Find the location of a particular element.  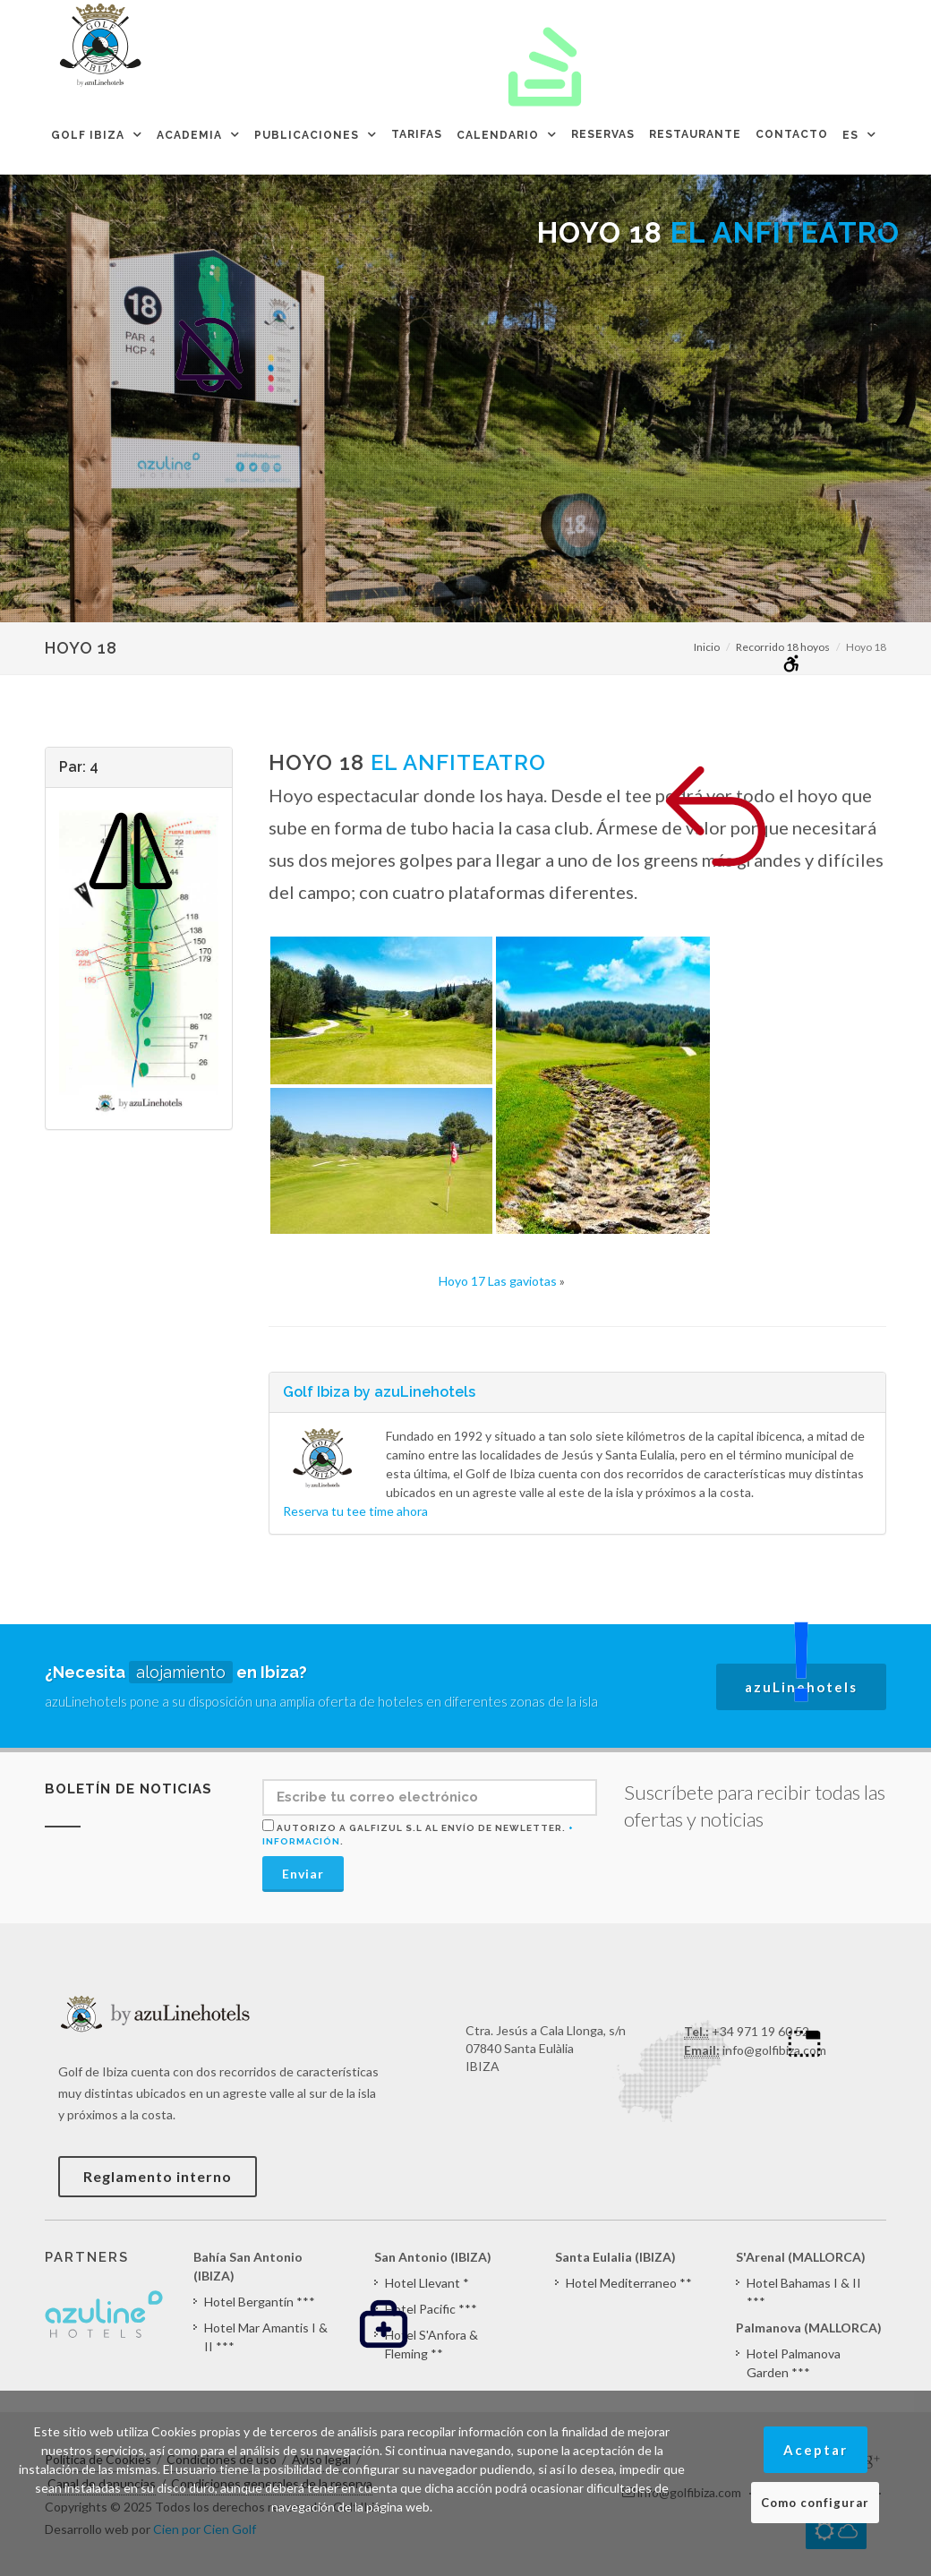

indicates wheelchair accessibility is located at coordinates (791, 663).